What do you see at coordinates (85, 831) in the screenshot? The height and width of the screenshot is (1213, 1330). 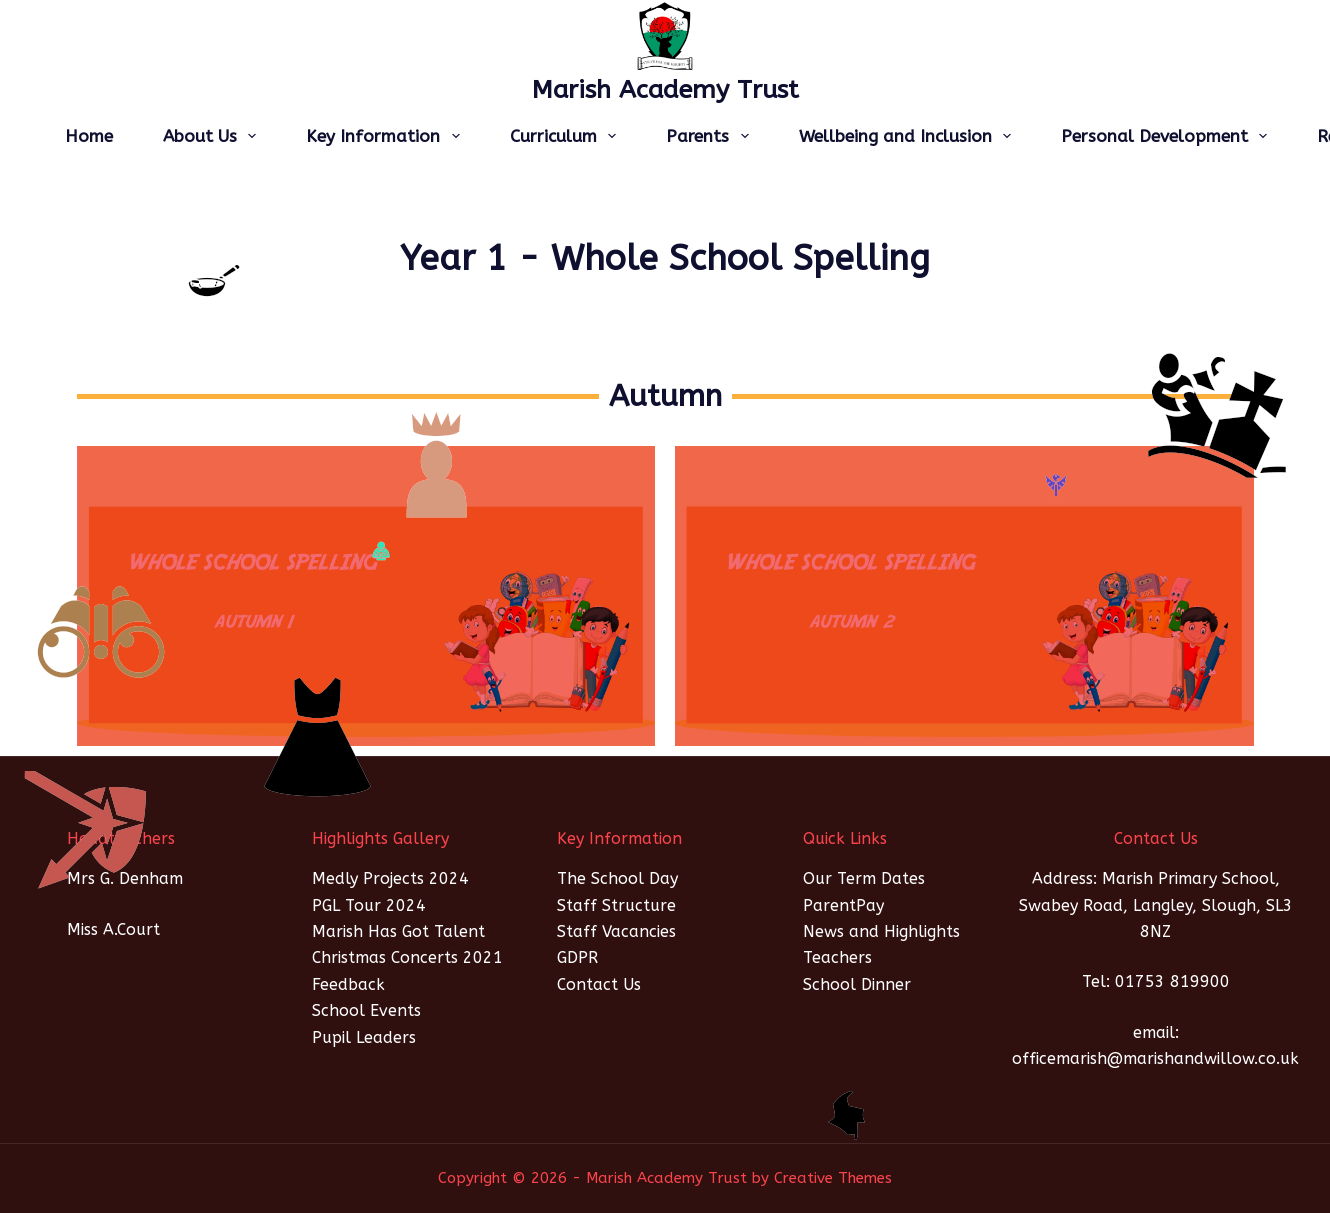 I see `indicates damage reflection or counterattack ability` at bounding box center [85, 831].